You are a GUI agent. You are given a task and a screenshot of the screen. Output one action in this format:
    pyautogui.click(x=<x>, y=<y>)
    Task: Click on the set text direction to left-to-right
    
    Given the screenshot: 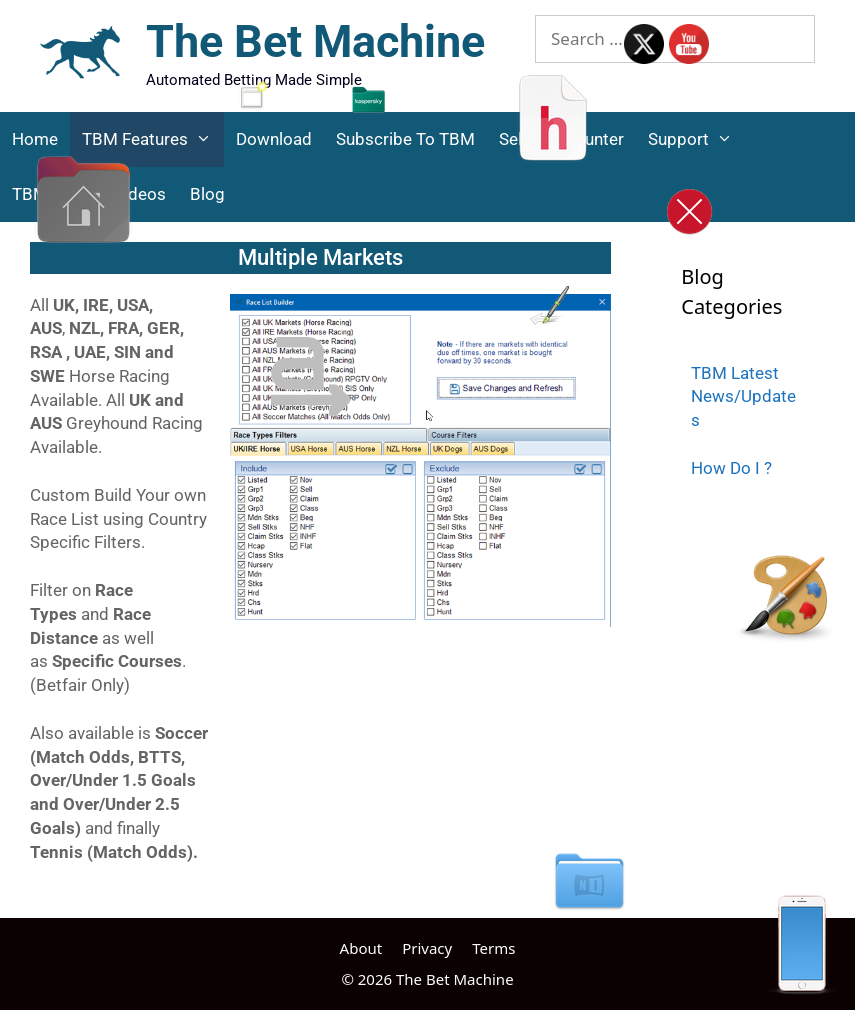 What is the action you would take?
    pyautogui.click(x=308, y=379)
    